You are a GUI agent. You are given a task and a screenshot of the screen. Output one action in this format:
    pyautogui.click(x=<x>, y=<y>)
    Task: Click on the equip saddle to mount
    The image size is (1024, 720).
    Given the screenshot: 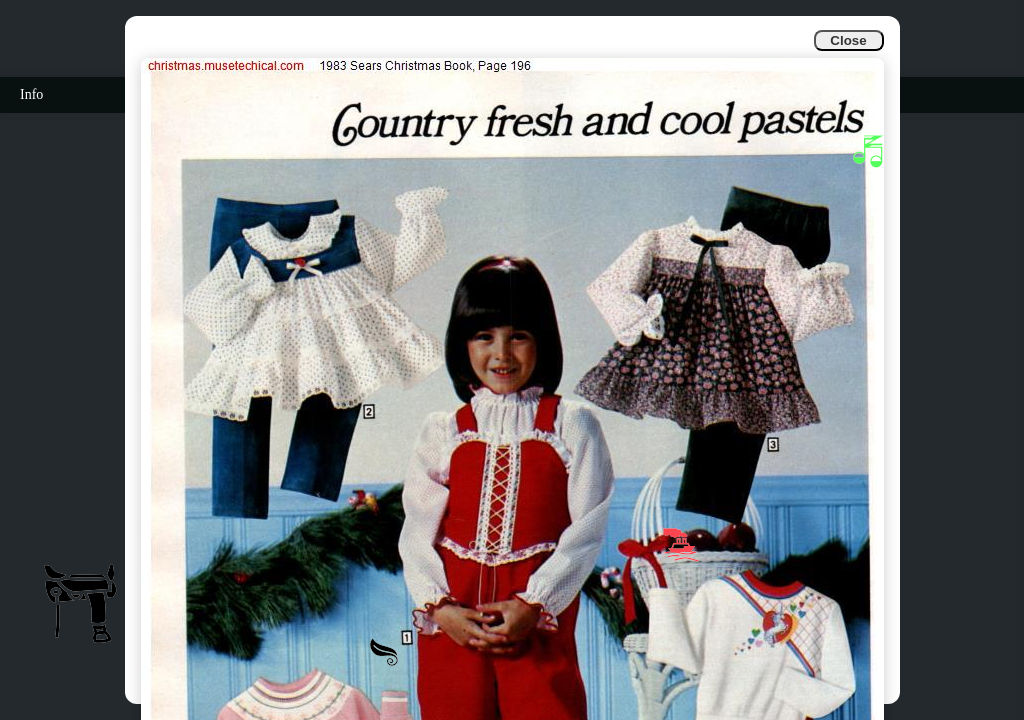 What is the action you would take?
    pyautogui.click(x=80, y=603)
    